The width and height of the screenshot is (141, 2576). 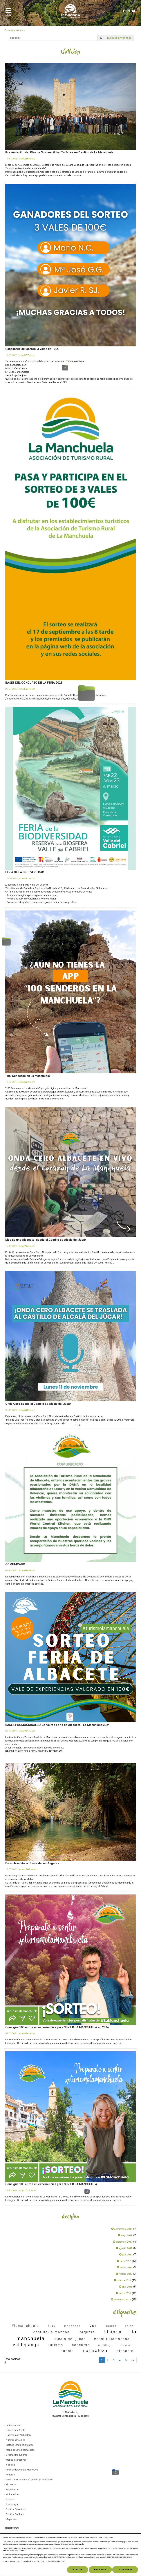 What do you see at coordinates (87, 2191) in the screenshot?
I see `open your documents folder` at bounding box center [87, 2191].